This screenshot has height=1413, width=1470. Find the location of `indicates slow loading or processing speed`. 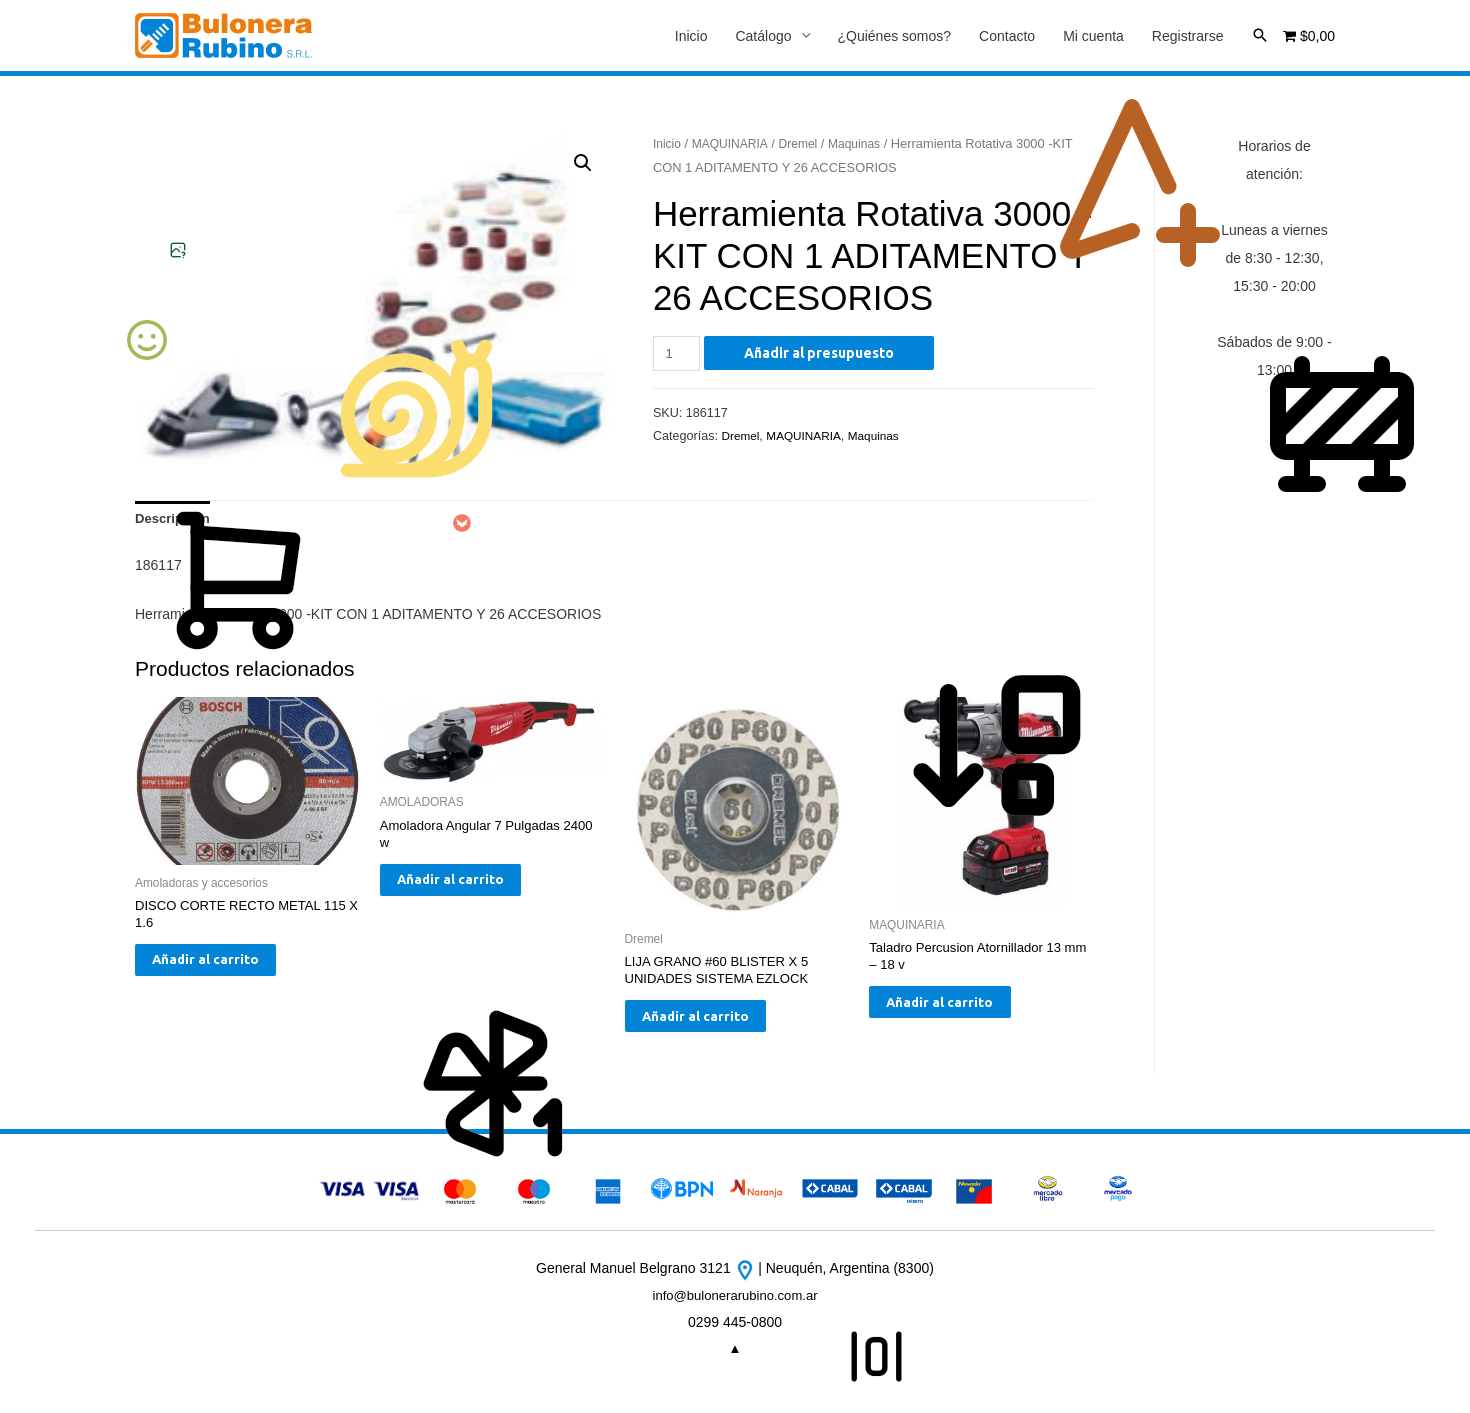

indicates slow loading or processing speed is located at coordinates (416, 408).